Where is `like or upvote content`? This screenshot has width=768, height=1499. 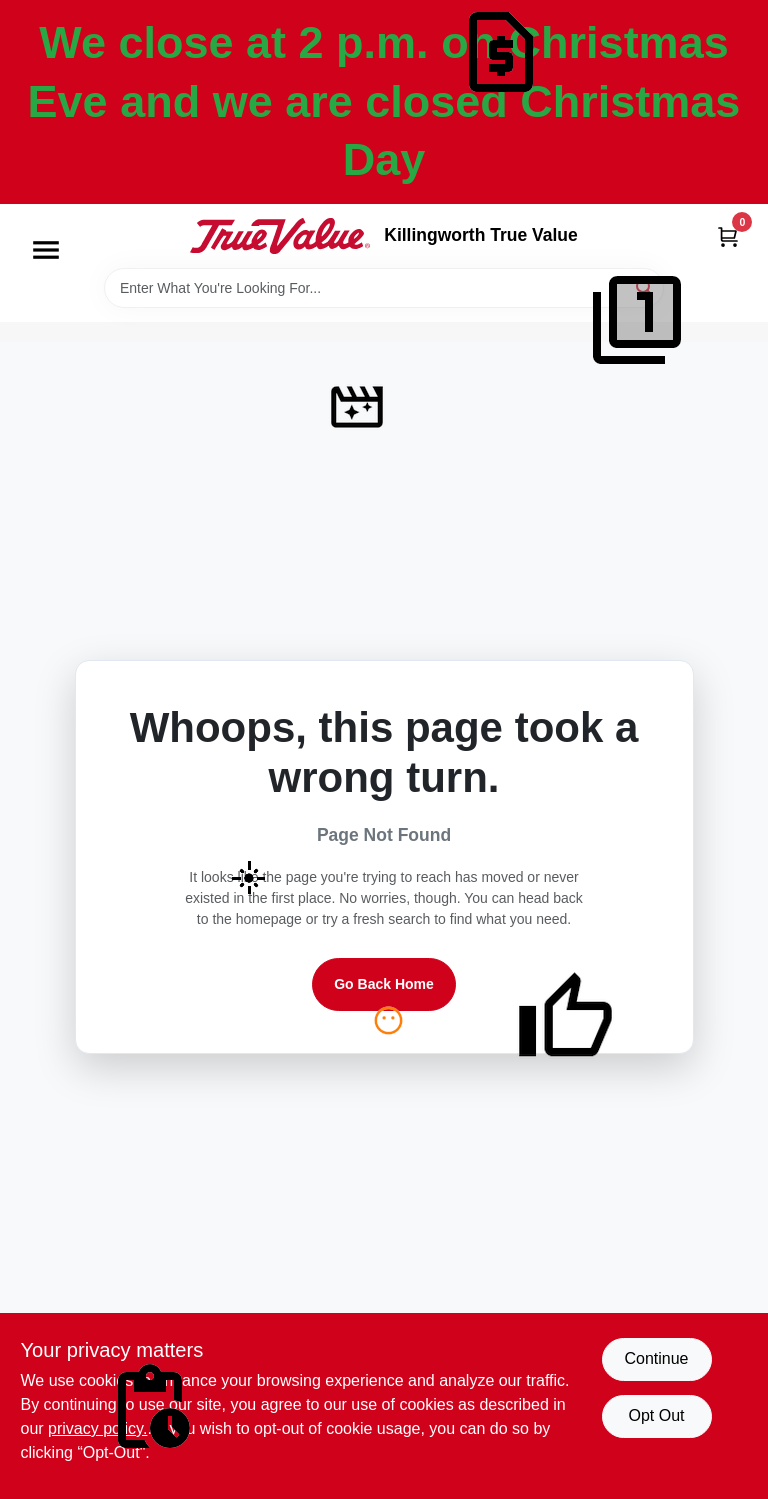 like or upvote content is located at coordinates (565, 1018).